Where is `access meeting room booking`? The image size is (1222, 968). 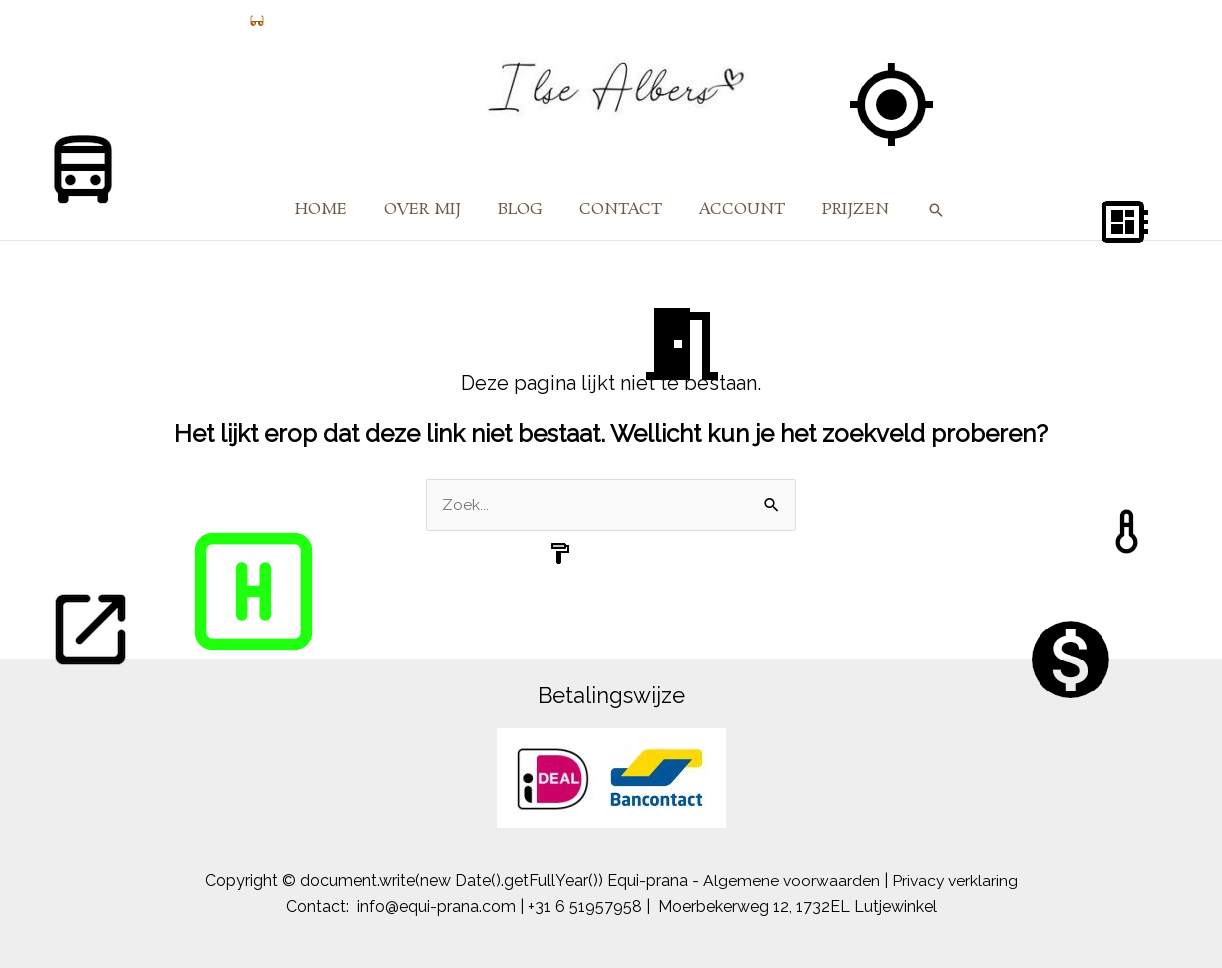 access meeting room booking is located at coordinates (682, 344).